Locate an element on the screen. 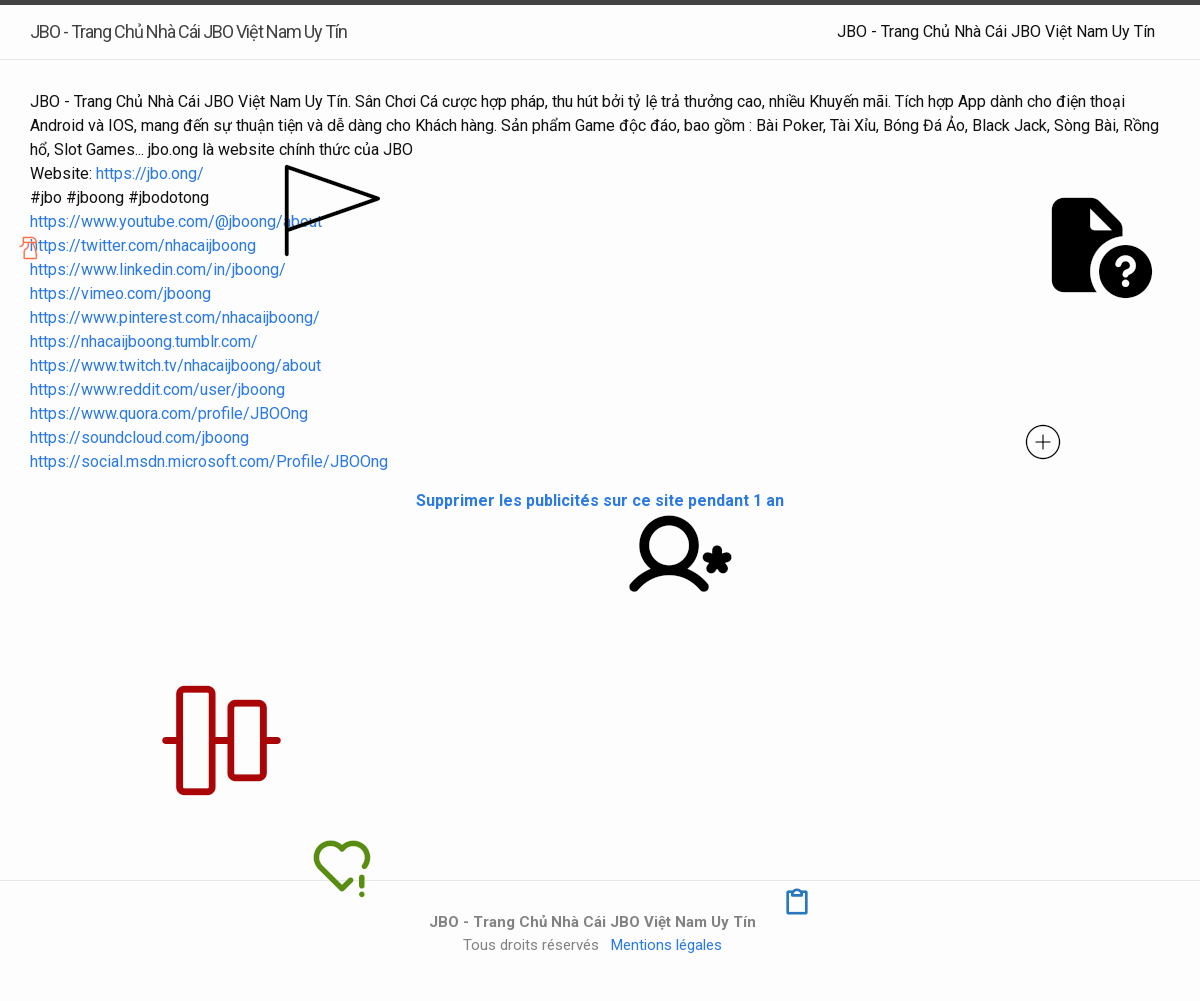  flag or bookmark an item is located at coordinates (322, 210).